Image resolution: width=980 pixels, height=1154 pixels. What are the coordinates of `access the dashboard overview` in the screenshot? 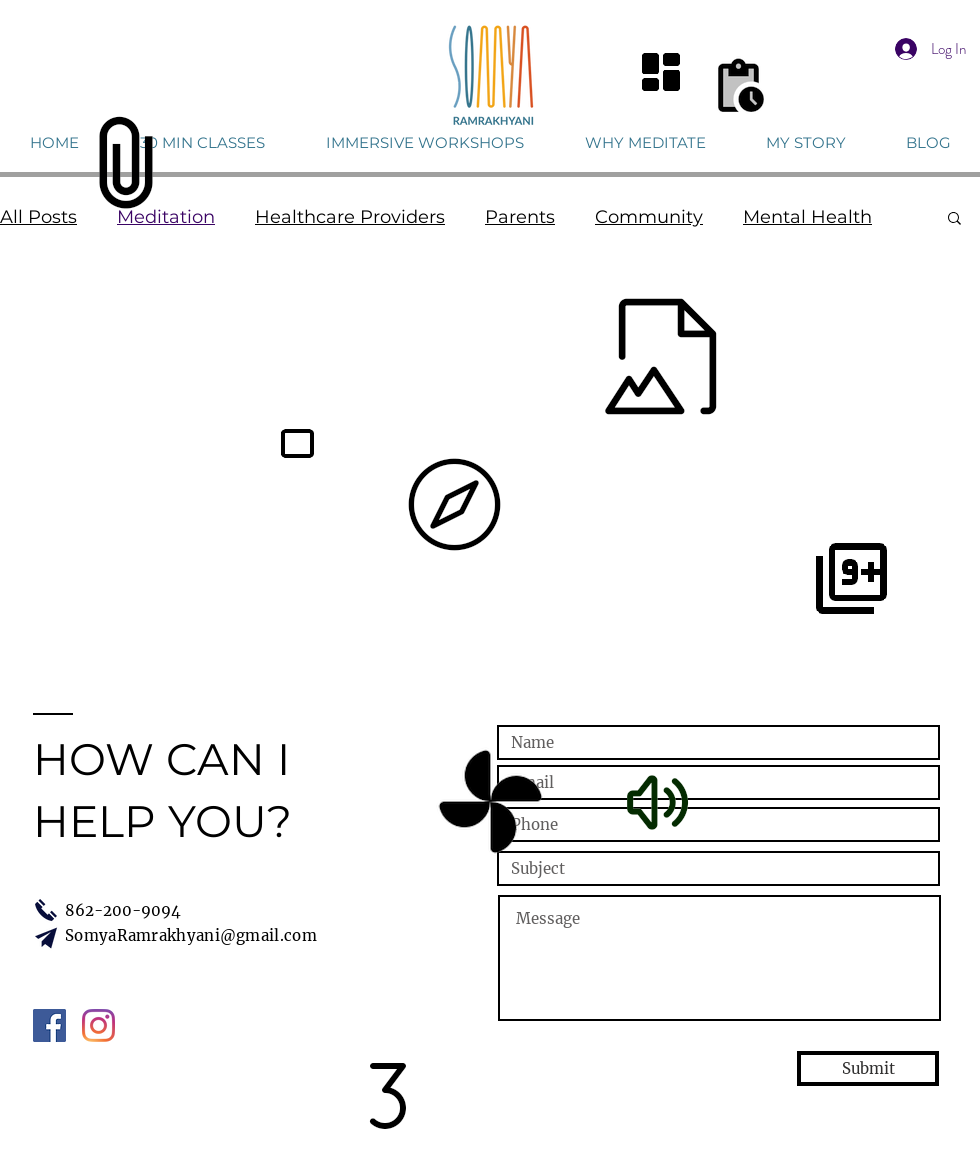 It's located at (661, 72).